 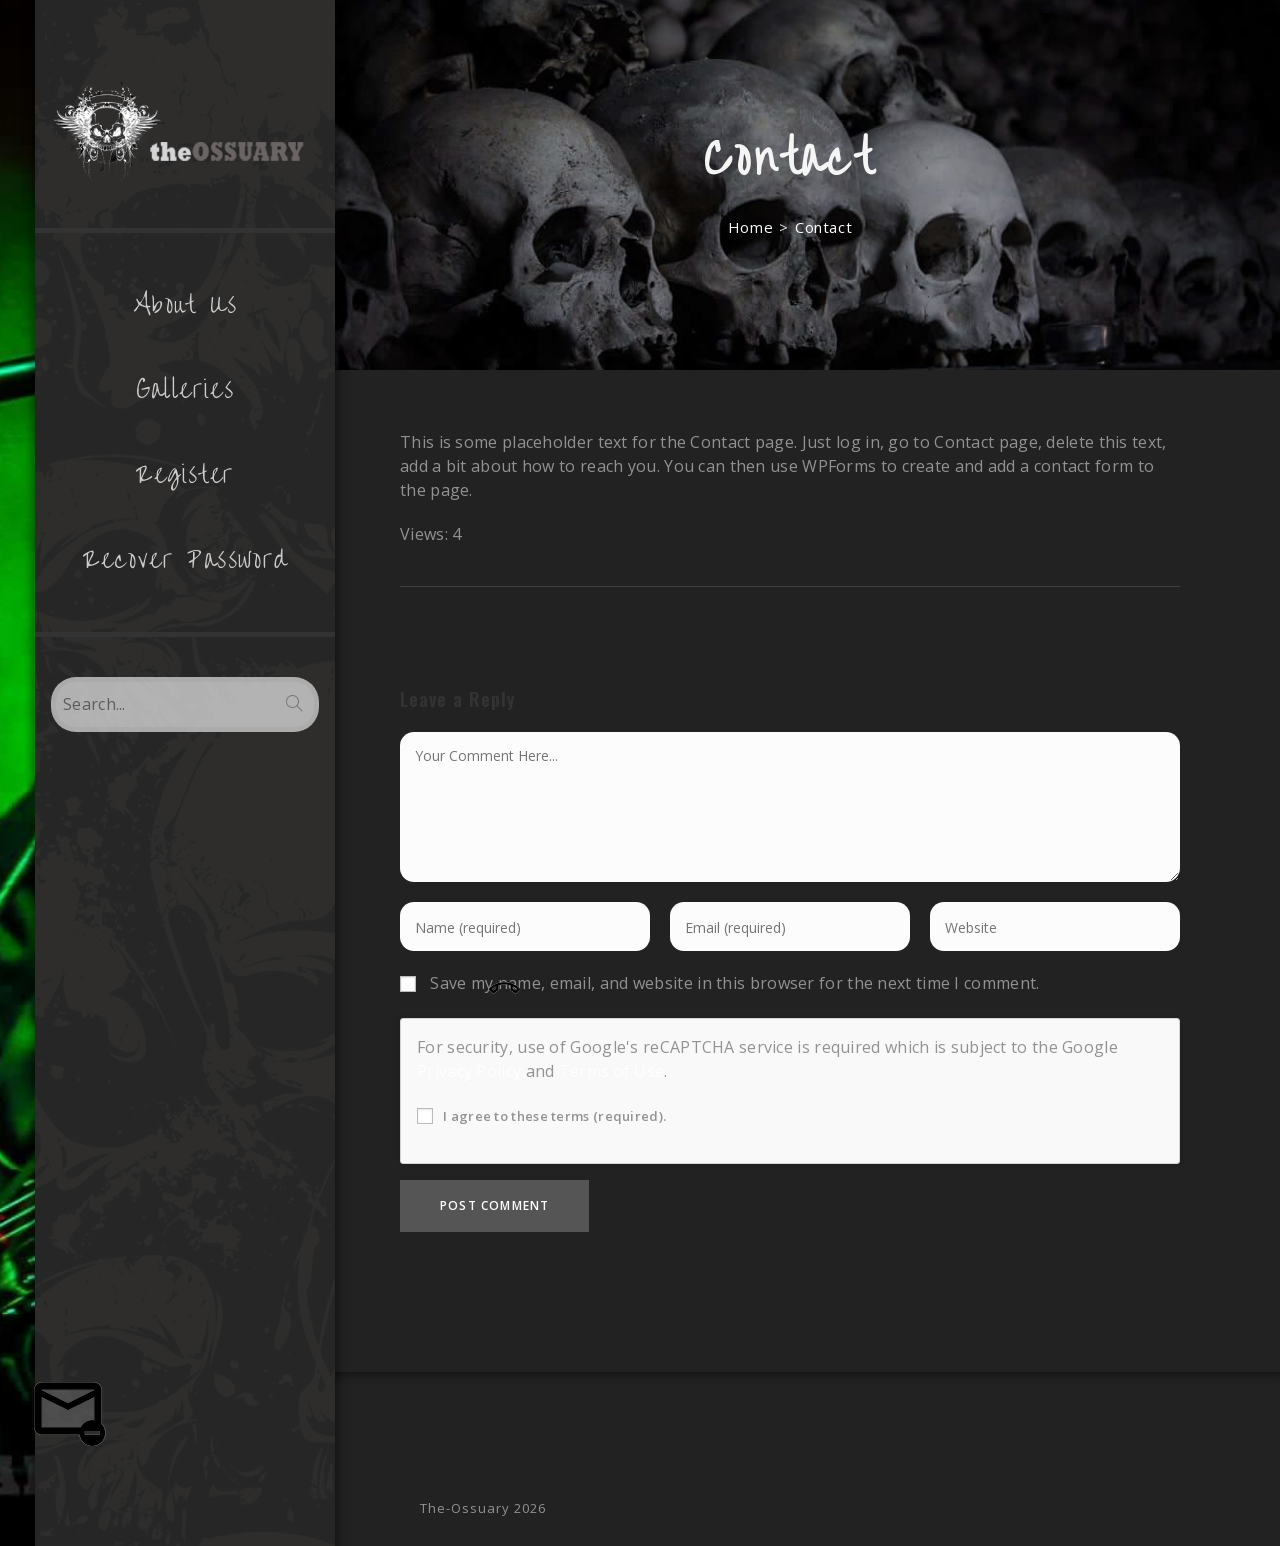 I want to click on end the current phone call, so click(x=504, y=988).